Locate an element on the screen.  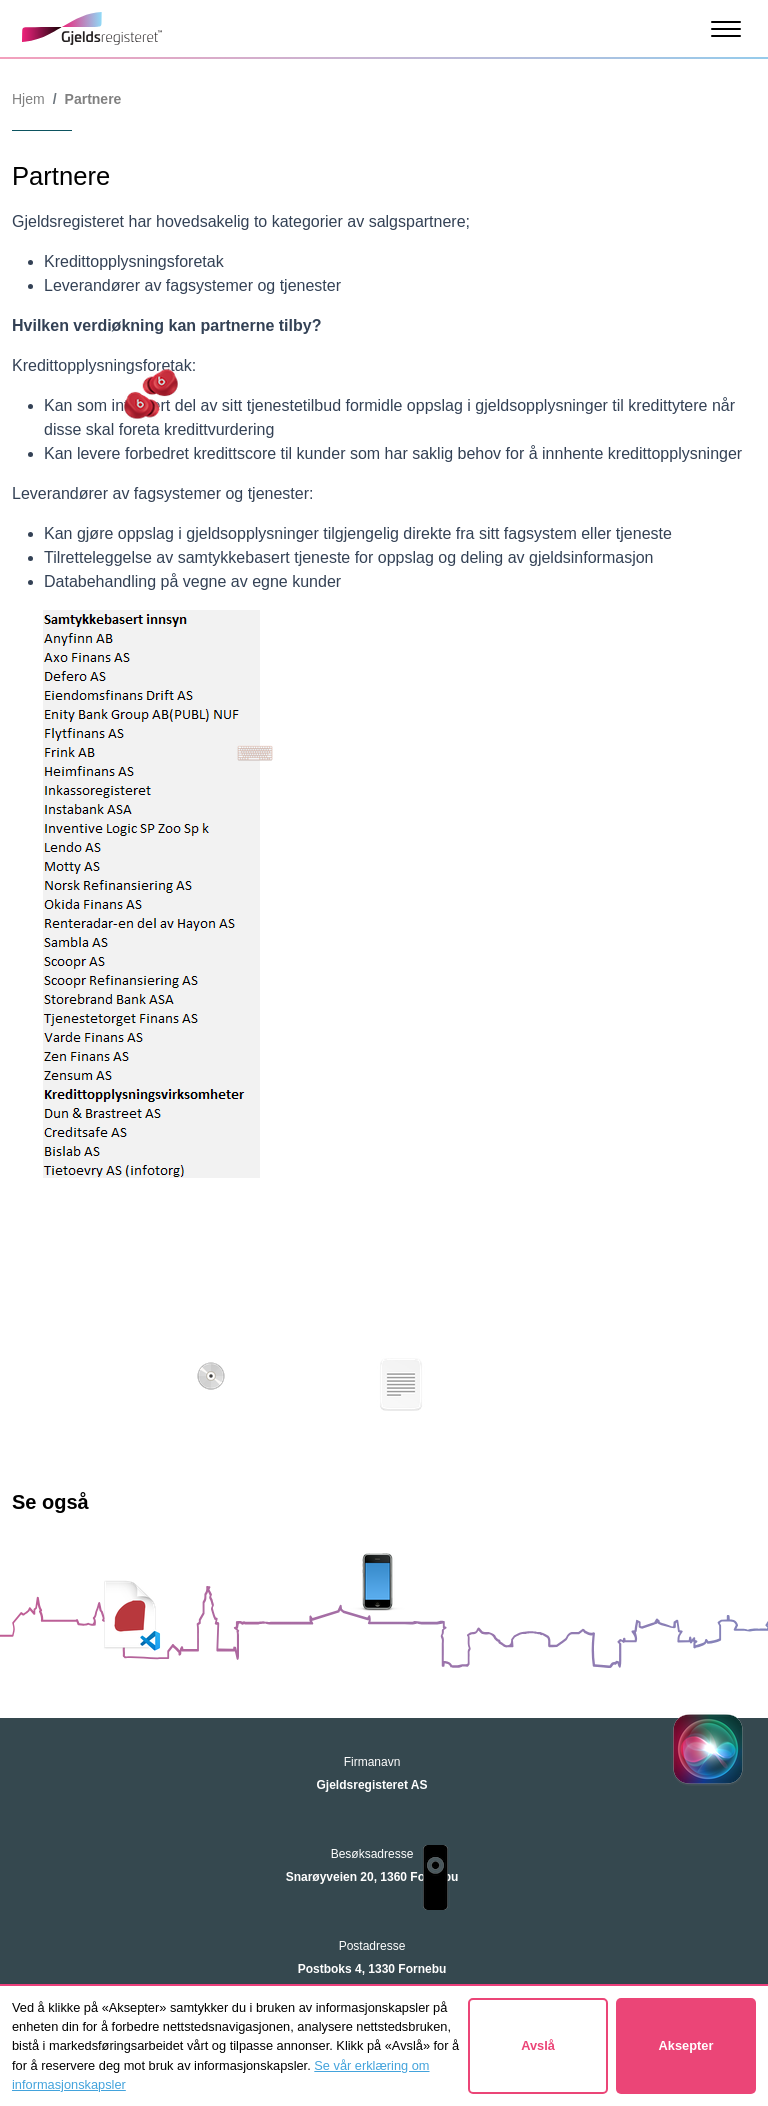
indicates a connected iPhone device is located at coordinates (377, 1581).